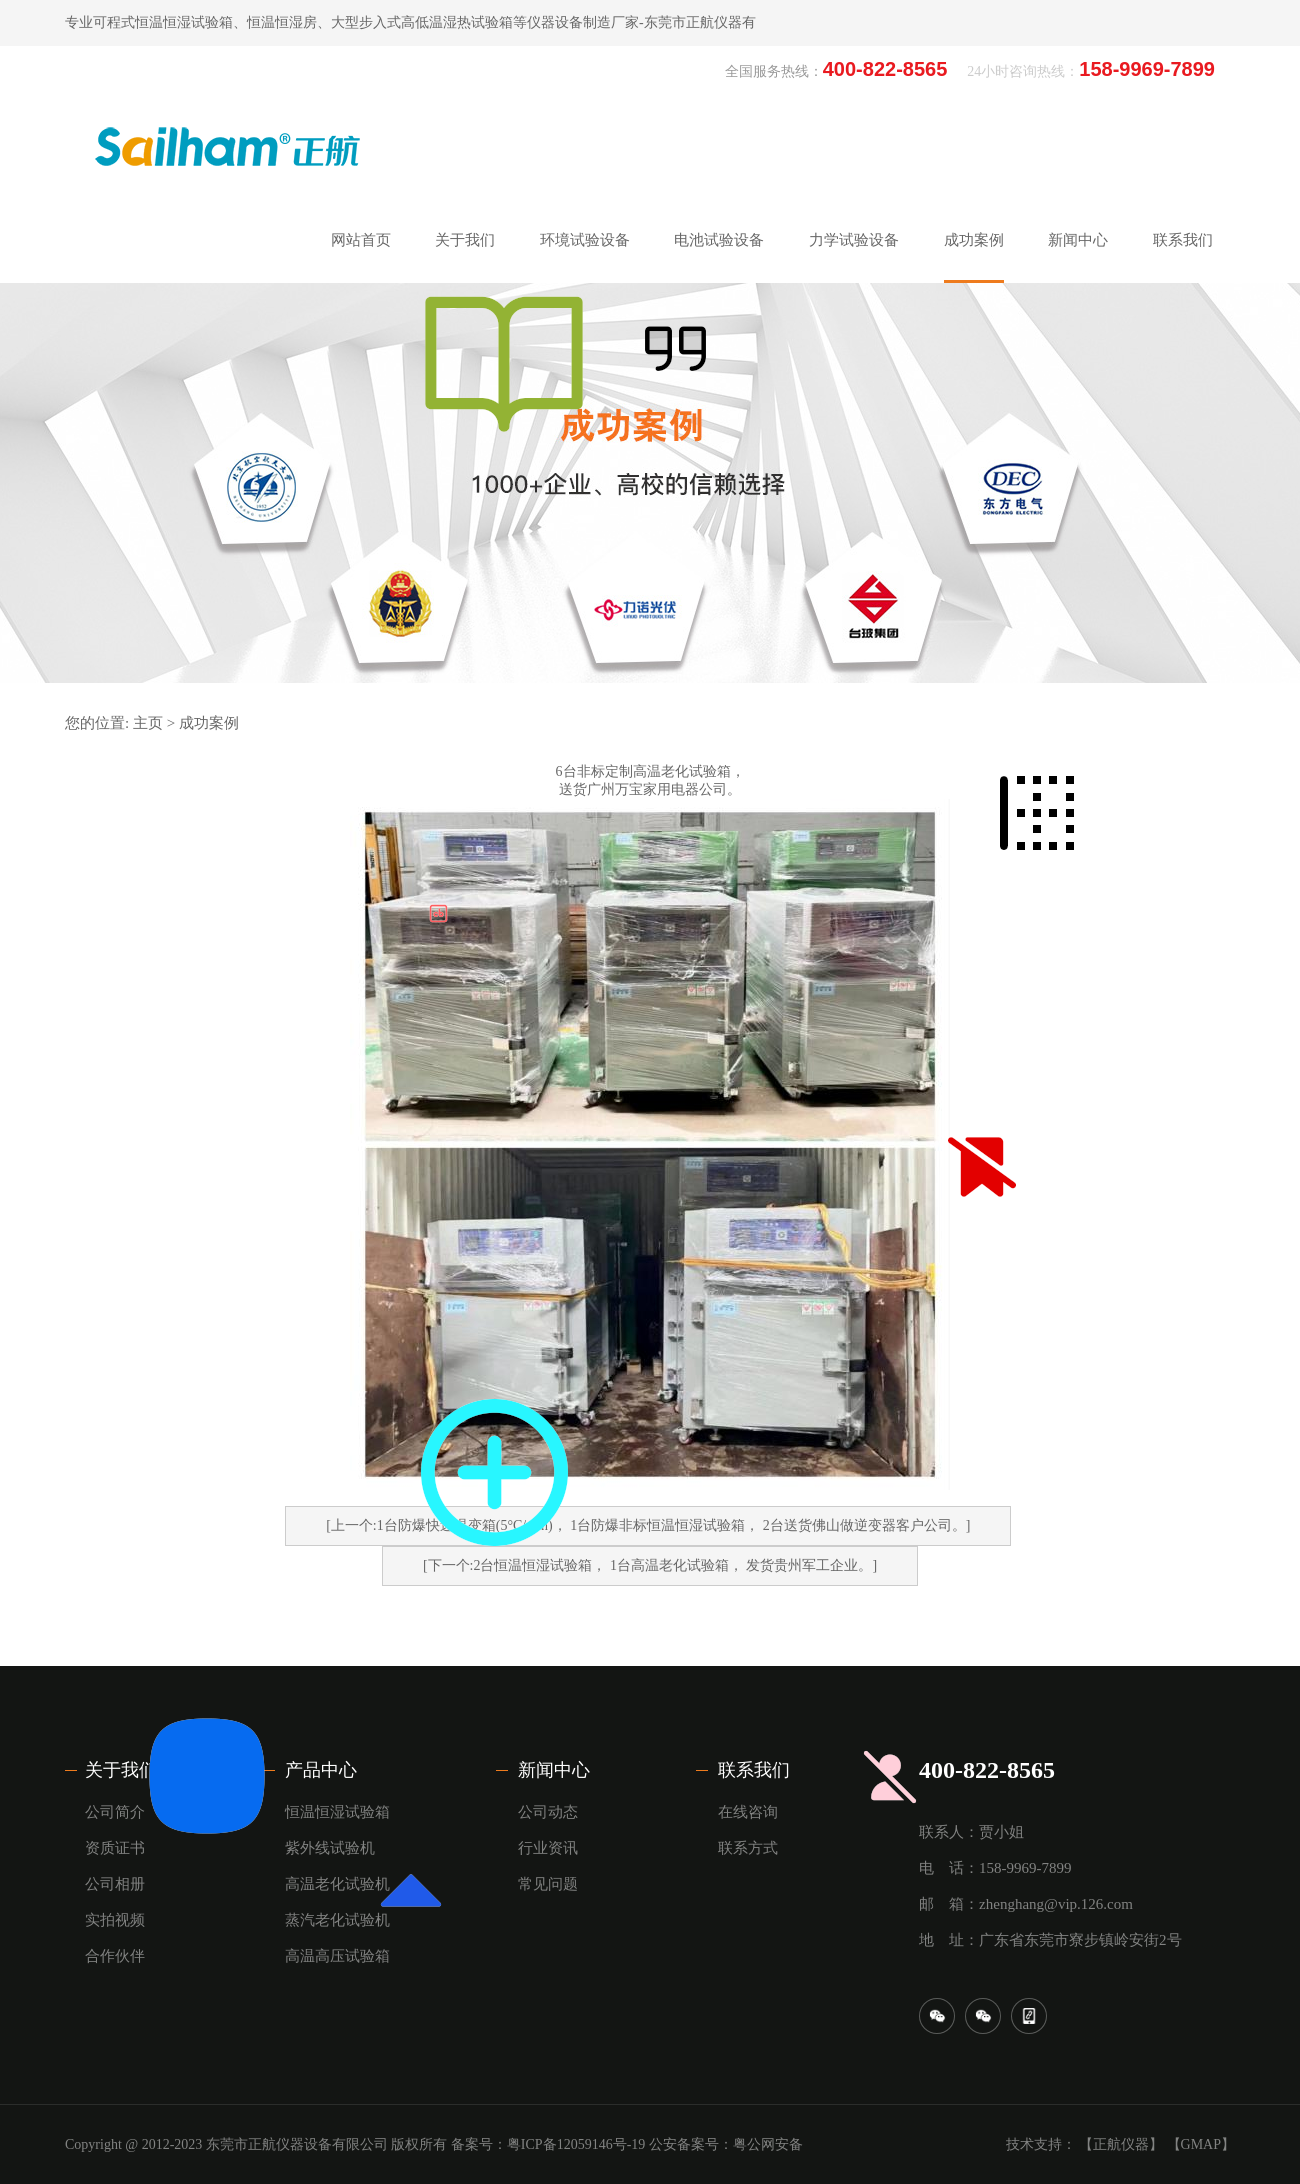 Image resolution: width=1300 pixels, height=2184 pixels. Describe the element at coordinates (411, 1890) in the screenshot. I see `expand a collapsed section` at that location.